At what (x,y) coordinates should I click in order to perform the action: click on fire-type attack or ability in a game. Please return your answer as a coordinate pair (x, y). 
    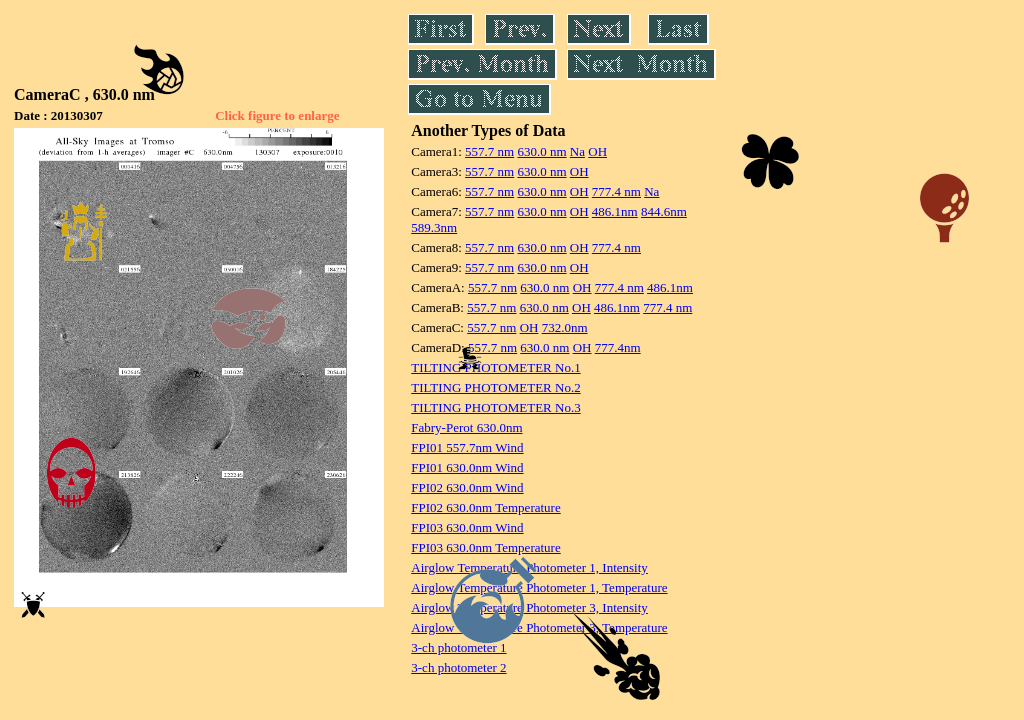
    Looking at the image, I should click on (158, 69).